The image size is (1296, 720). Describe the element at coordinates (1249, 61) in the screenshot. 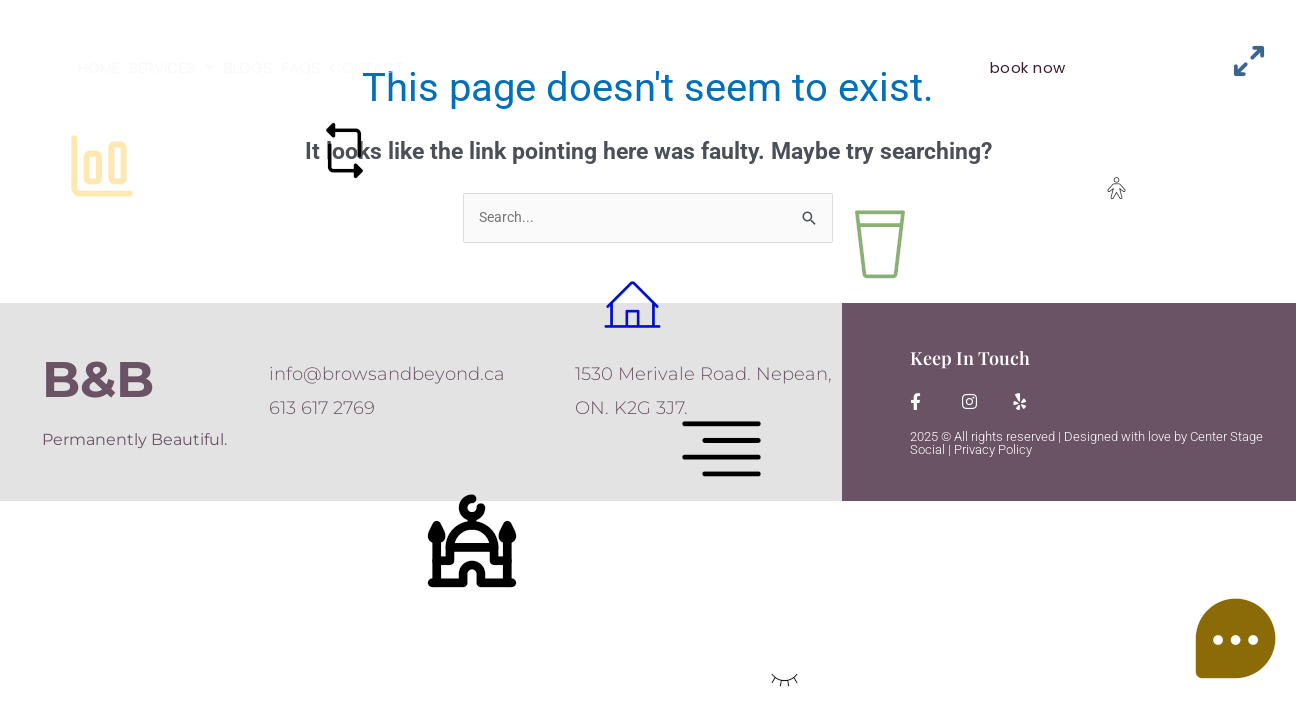

I see `expand to full screen` at that location.